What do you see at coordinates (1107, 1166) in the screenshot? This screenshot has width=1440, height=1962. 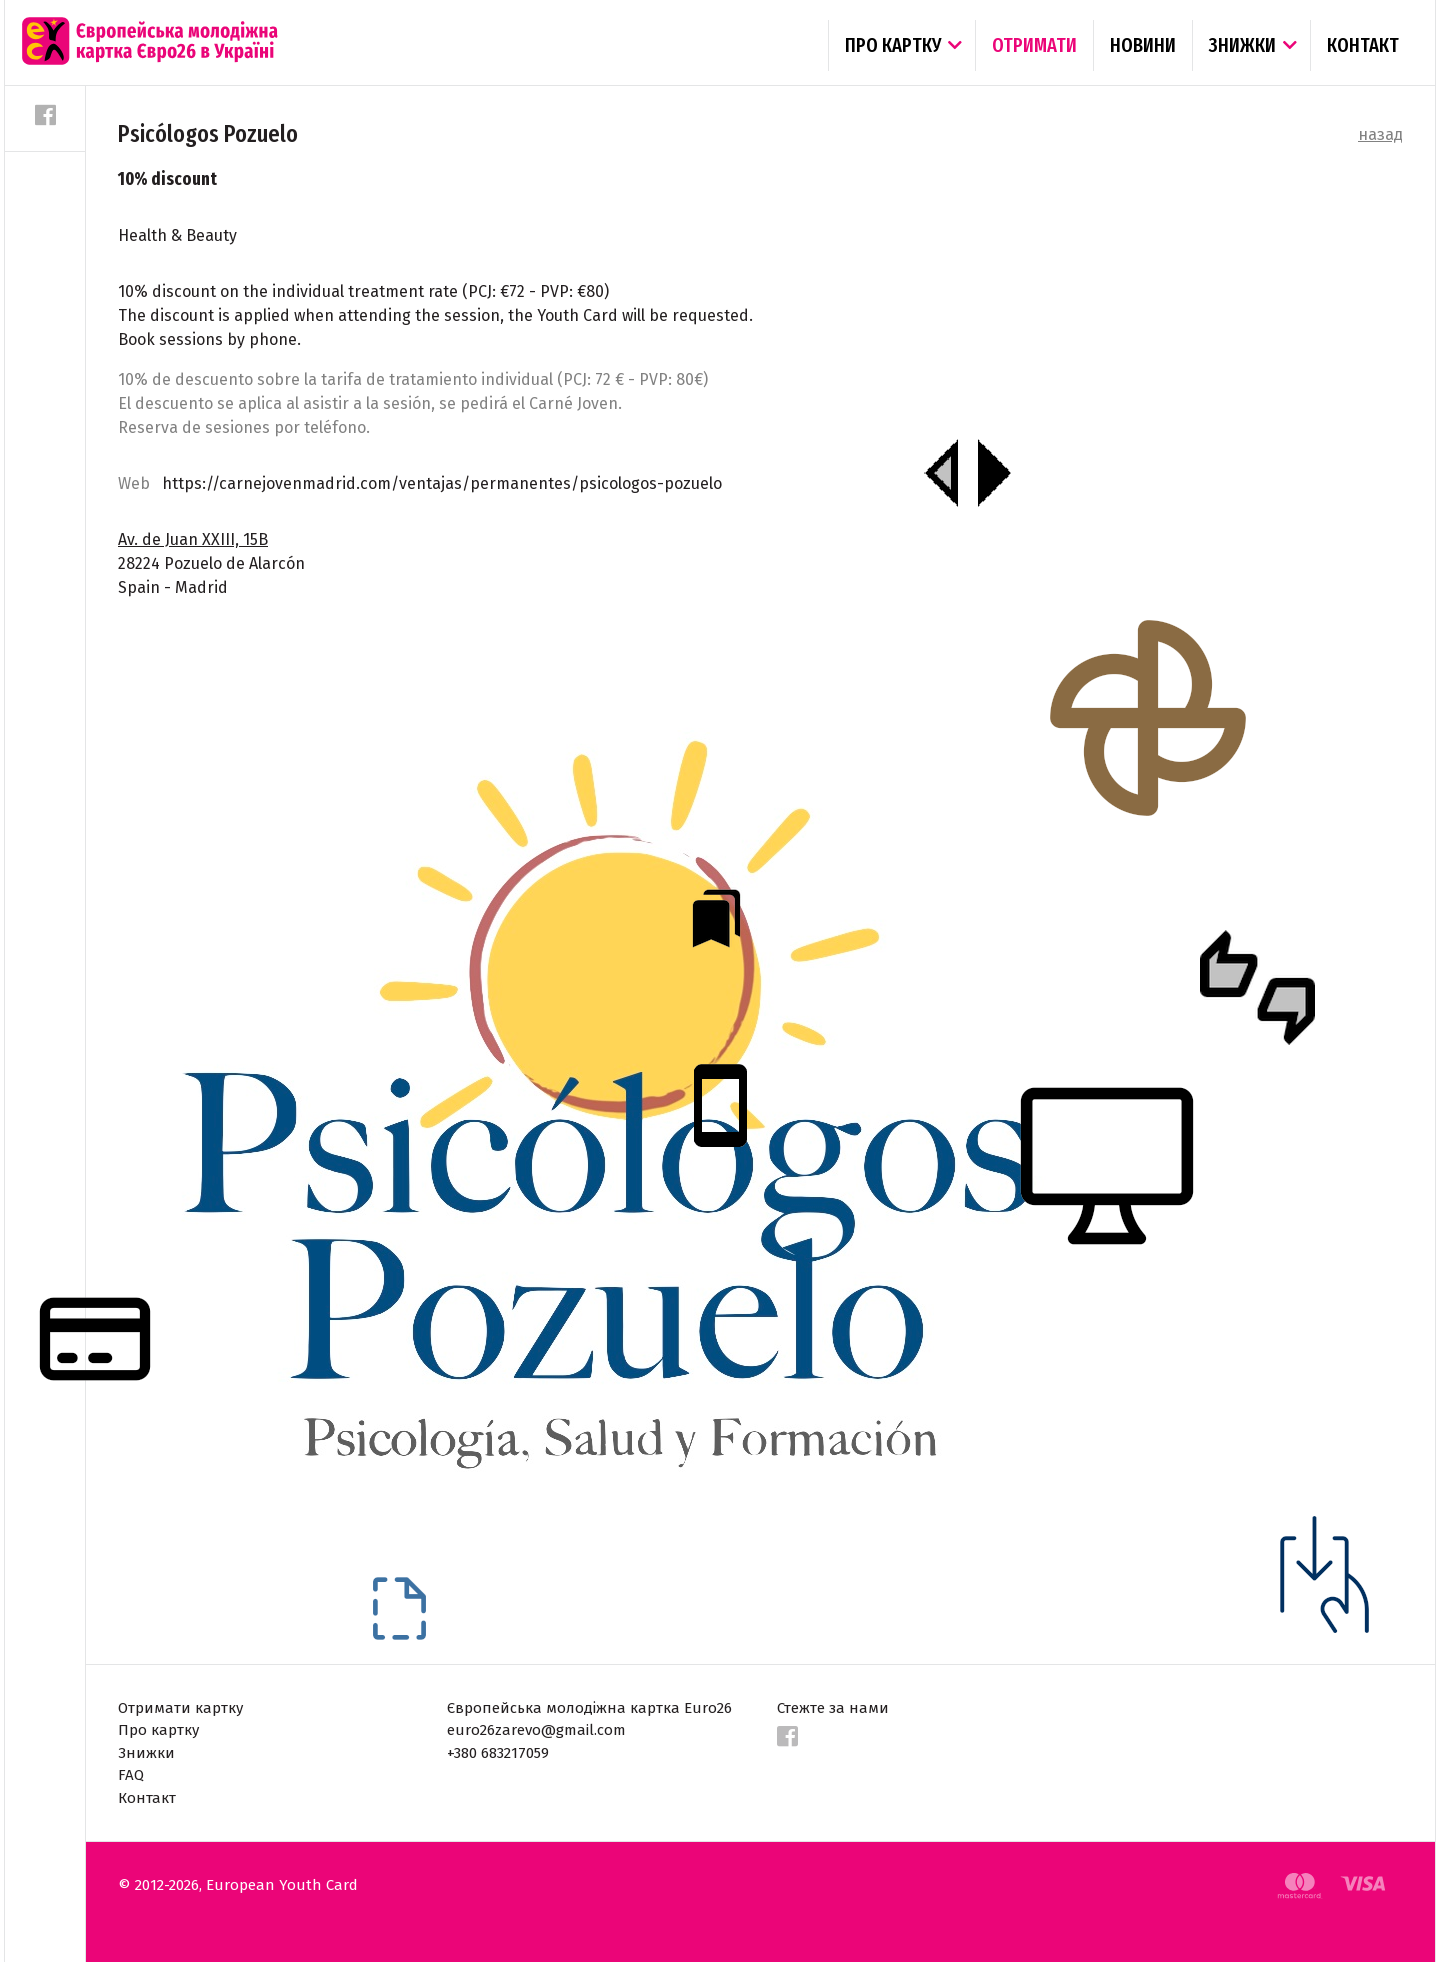 I see `view on desktop device` at bounding box center [1107, 1166].